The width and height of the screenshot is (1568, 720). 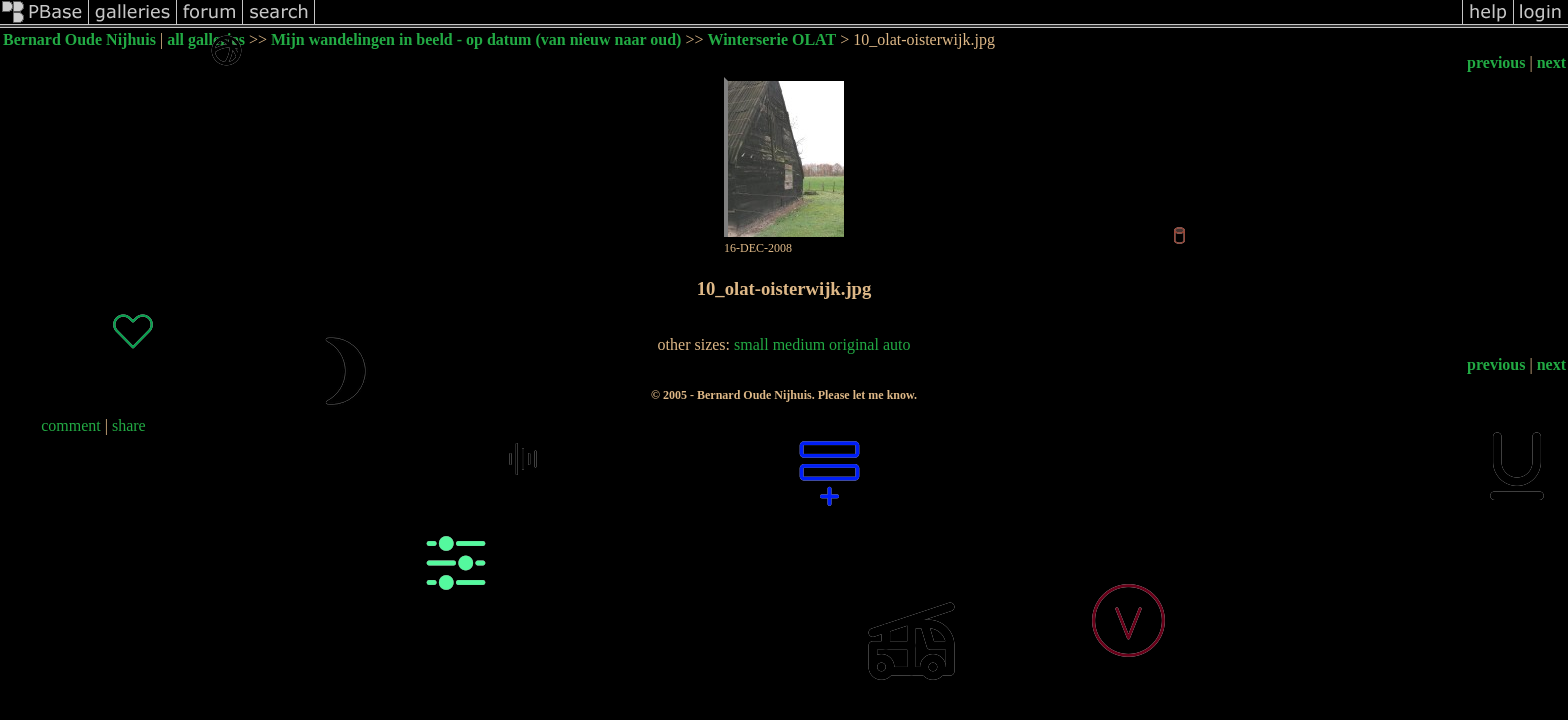 What do you see at coordinates (1128, 620) in the screenshot?
I see `indicates items or options starting with the letter V` at bounding box center [1128, 620].